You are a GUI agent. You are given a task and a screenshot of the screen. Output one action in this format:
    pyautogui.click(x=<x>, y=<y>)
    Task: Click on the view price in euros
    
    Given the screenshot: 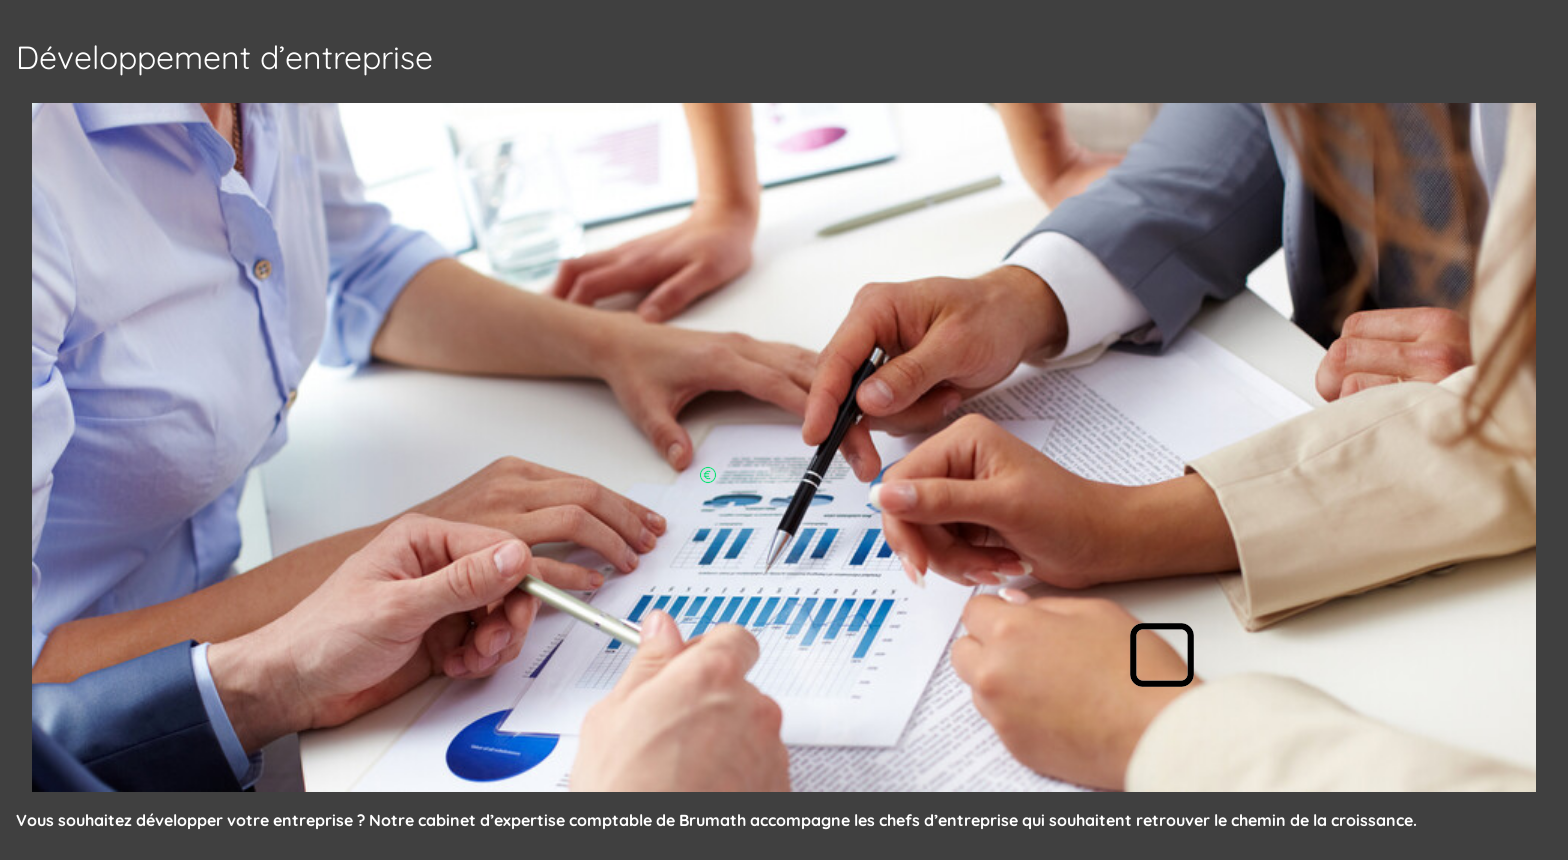 What is the action you would take?
    pyautogui.click(x=708, y=475)
    